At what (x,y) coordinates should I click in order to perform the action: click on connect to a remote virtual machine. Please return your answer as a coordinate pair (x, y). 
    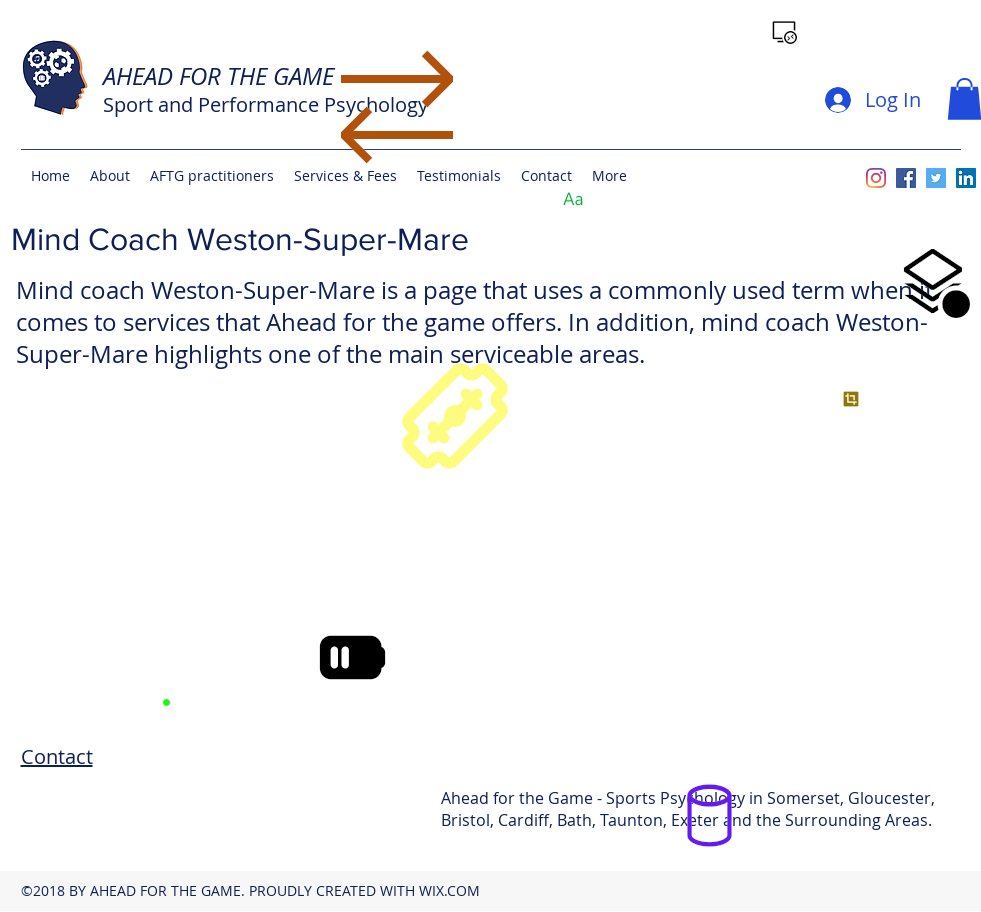
    Looking at the image, I should click on (784, 31).